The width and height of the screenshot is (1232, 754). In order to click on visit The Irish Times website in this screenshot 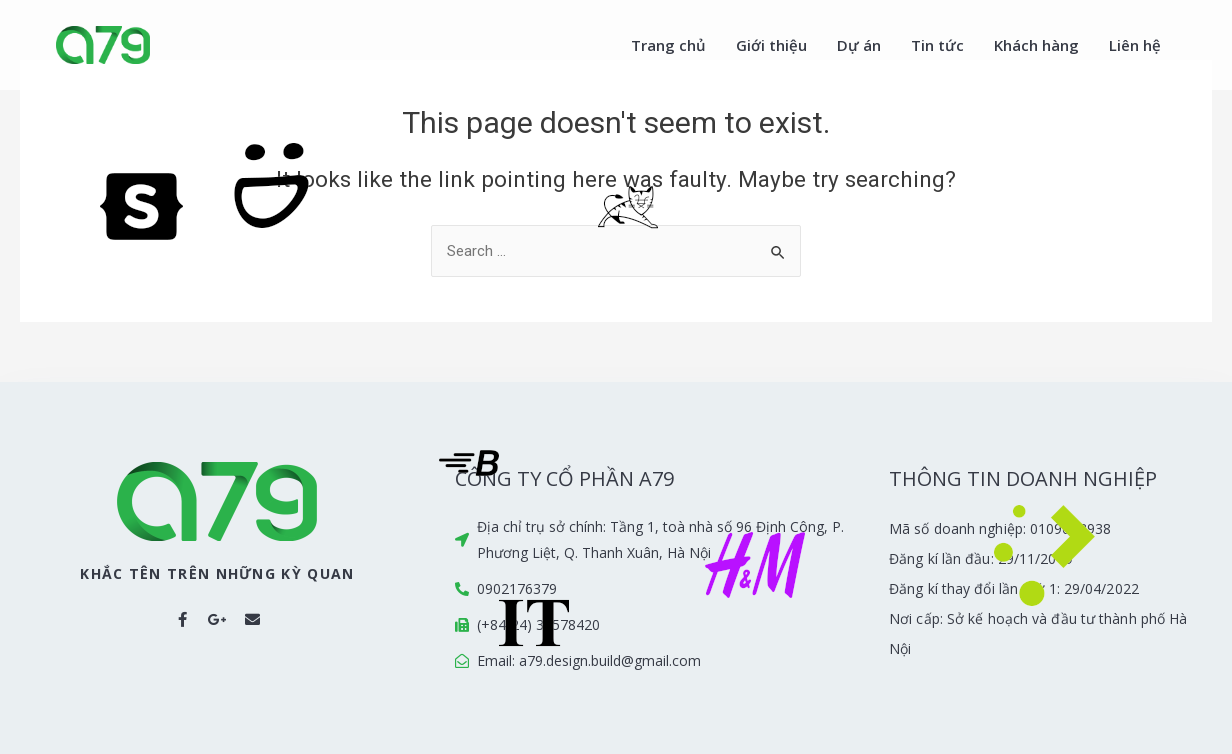, I will do `click(534, 623)`.